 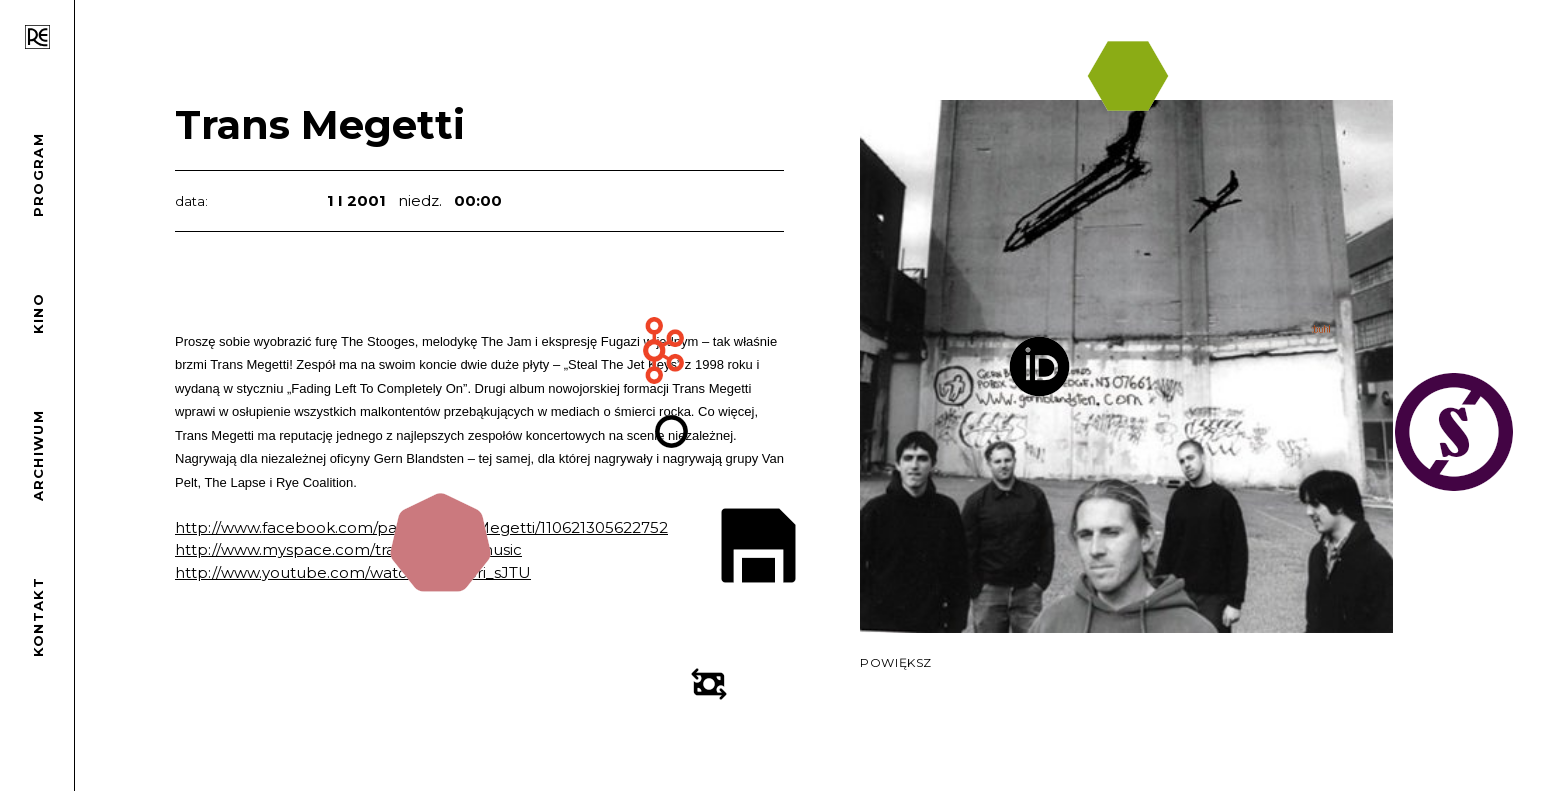 I want to click on save current file or document, so click(x=758, y=545).